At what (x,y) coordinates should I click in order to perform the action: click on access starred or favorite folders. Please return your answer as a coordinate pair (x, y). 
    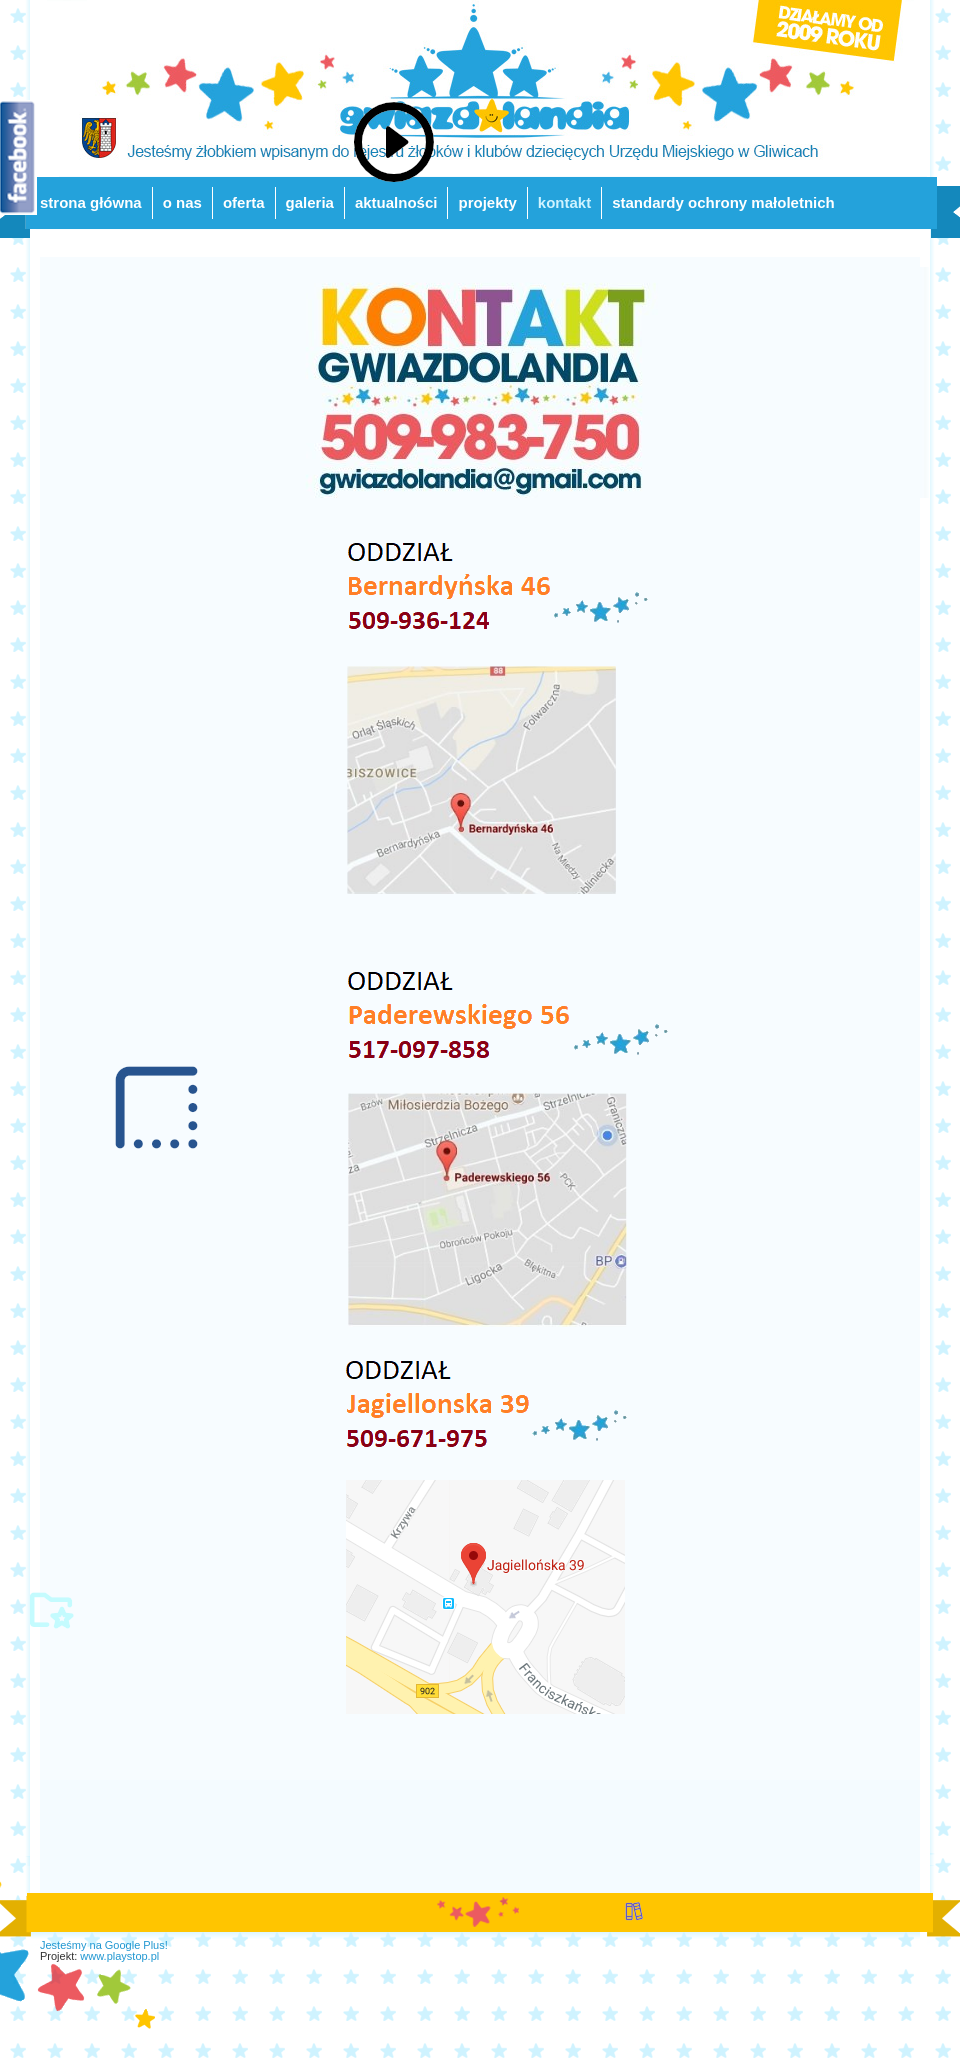
    Looking at the image, I should click on (51, 1609).